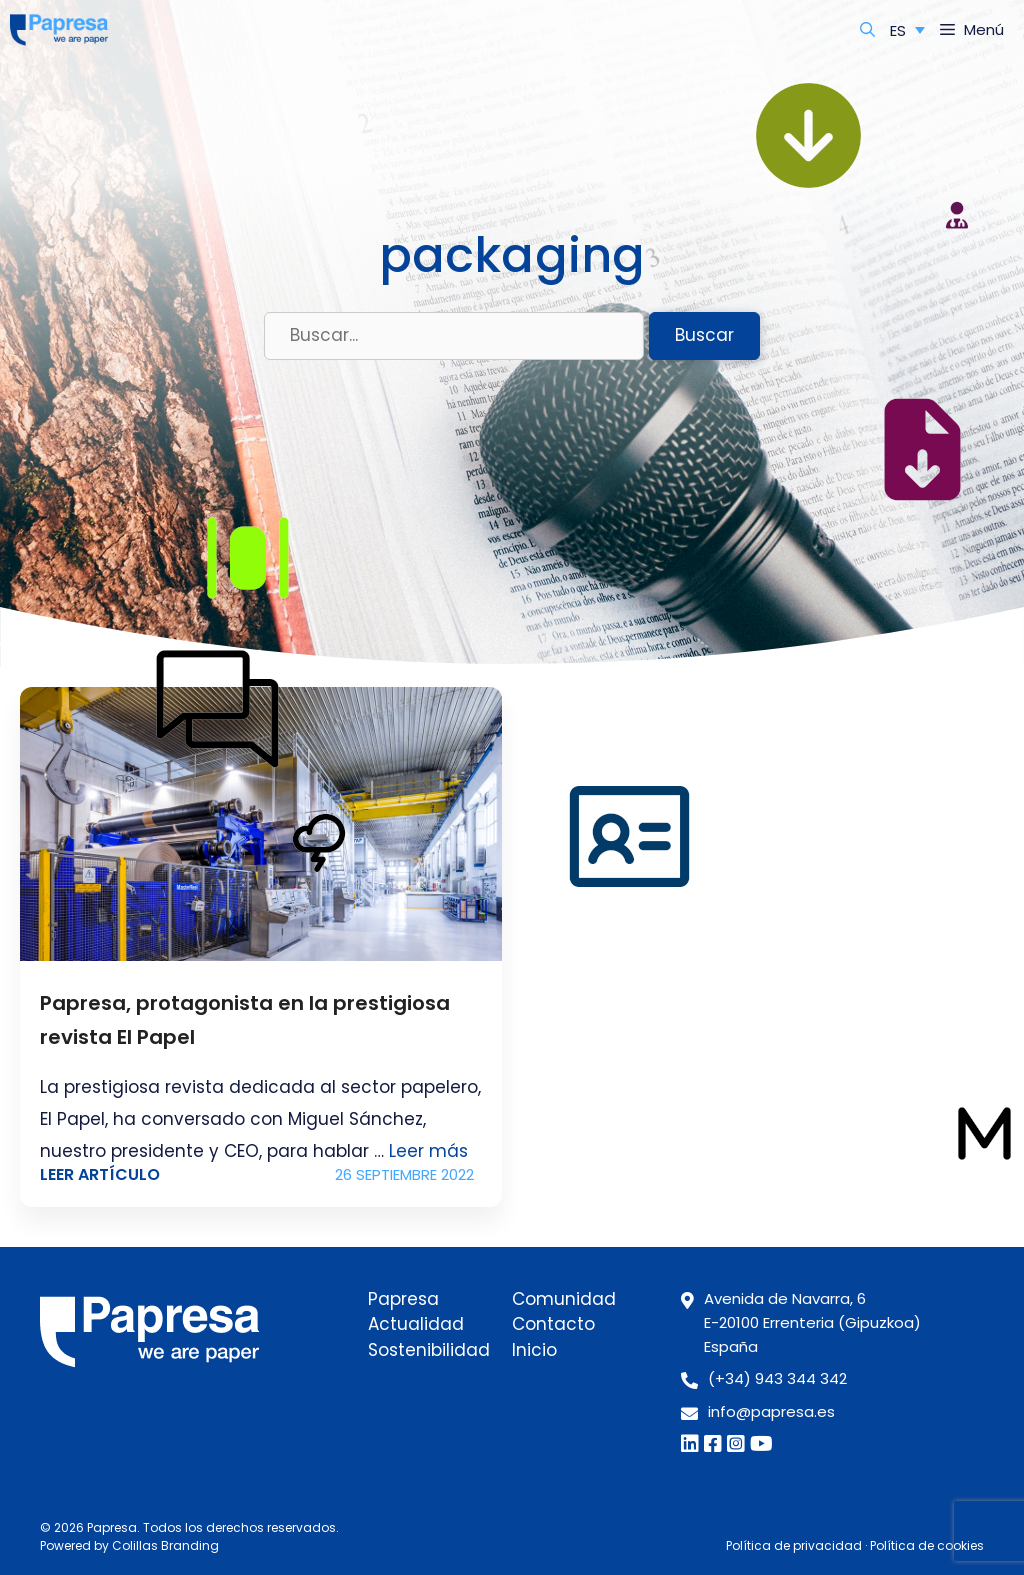  I want to click on download a file or content, so click(808, 135).